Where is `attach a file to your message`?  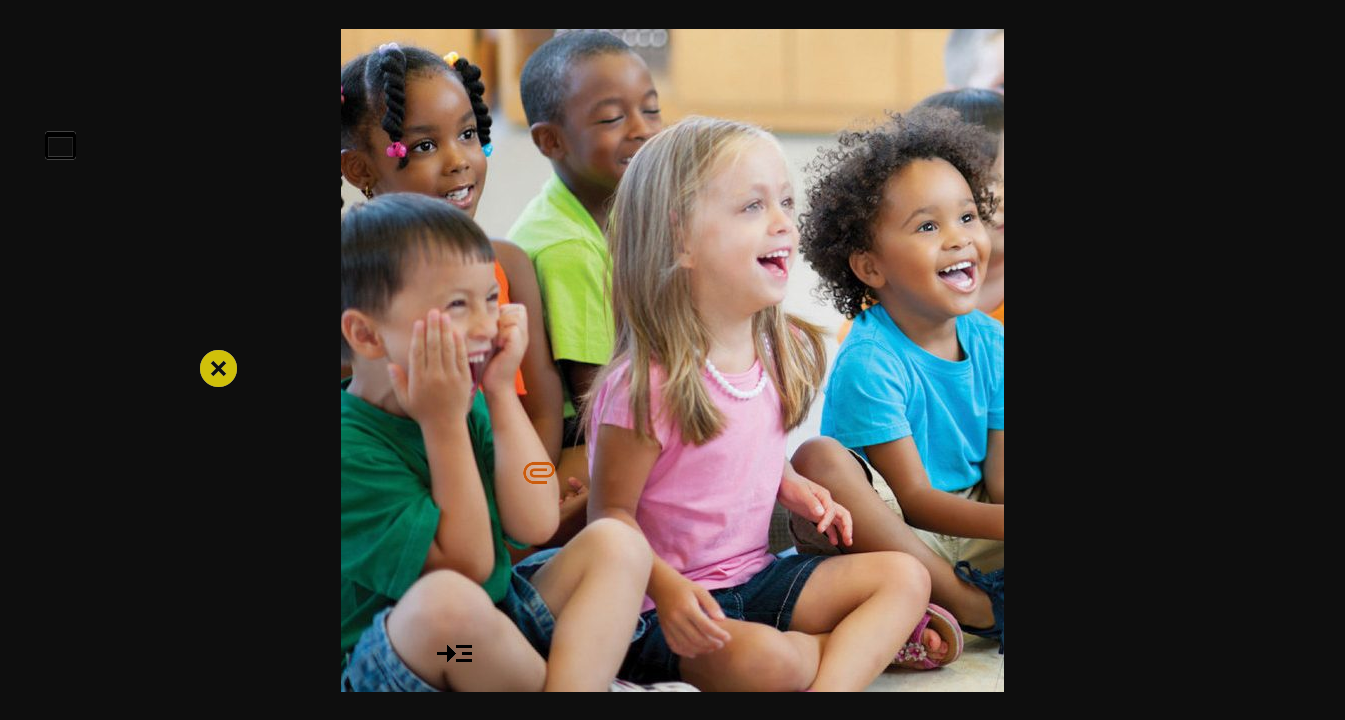
attach a file to your message is located at coordinates (539, 473).